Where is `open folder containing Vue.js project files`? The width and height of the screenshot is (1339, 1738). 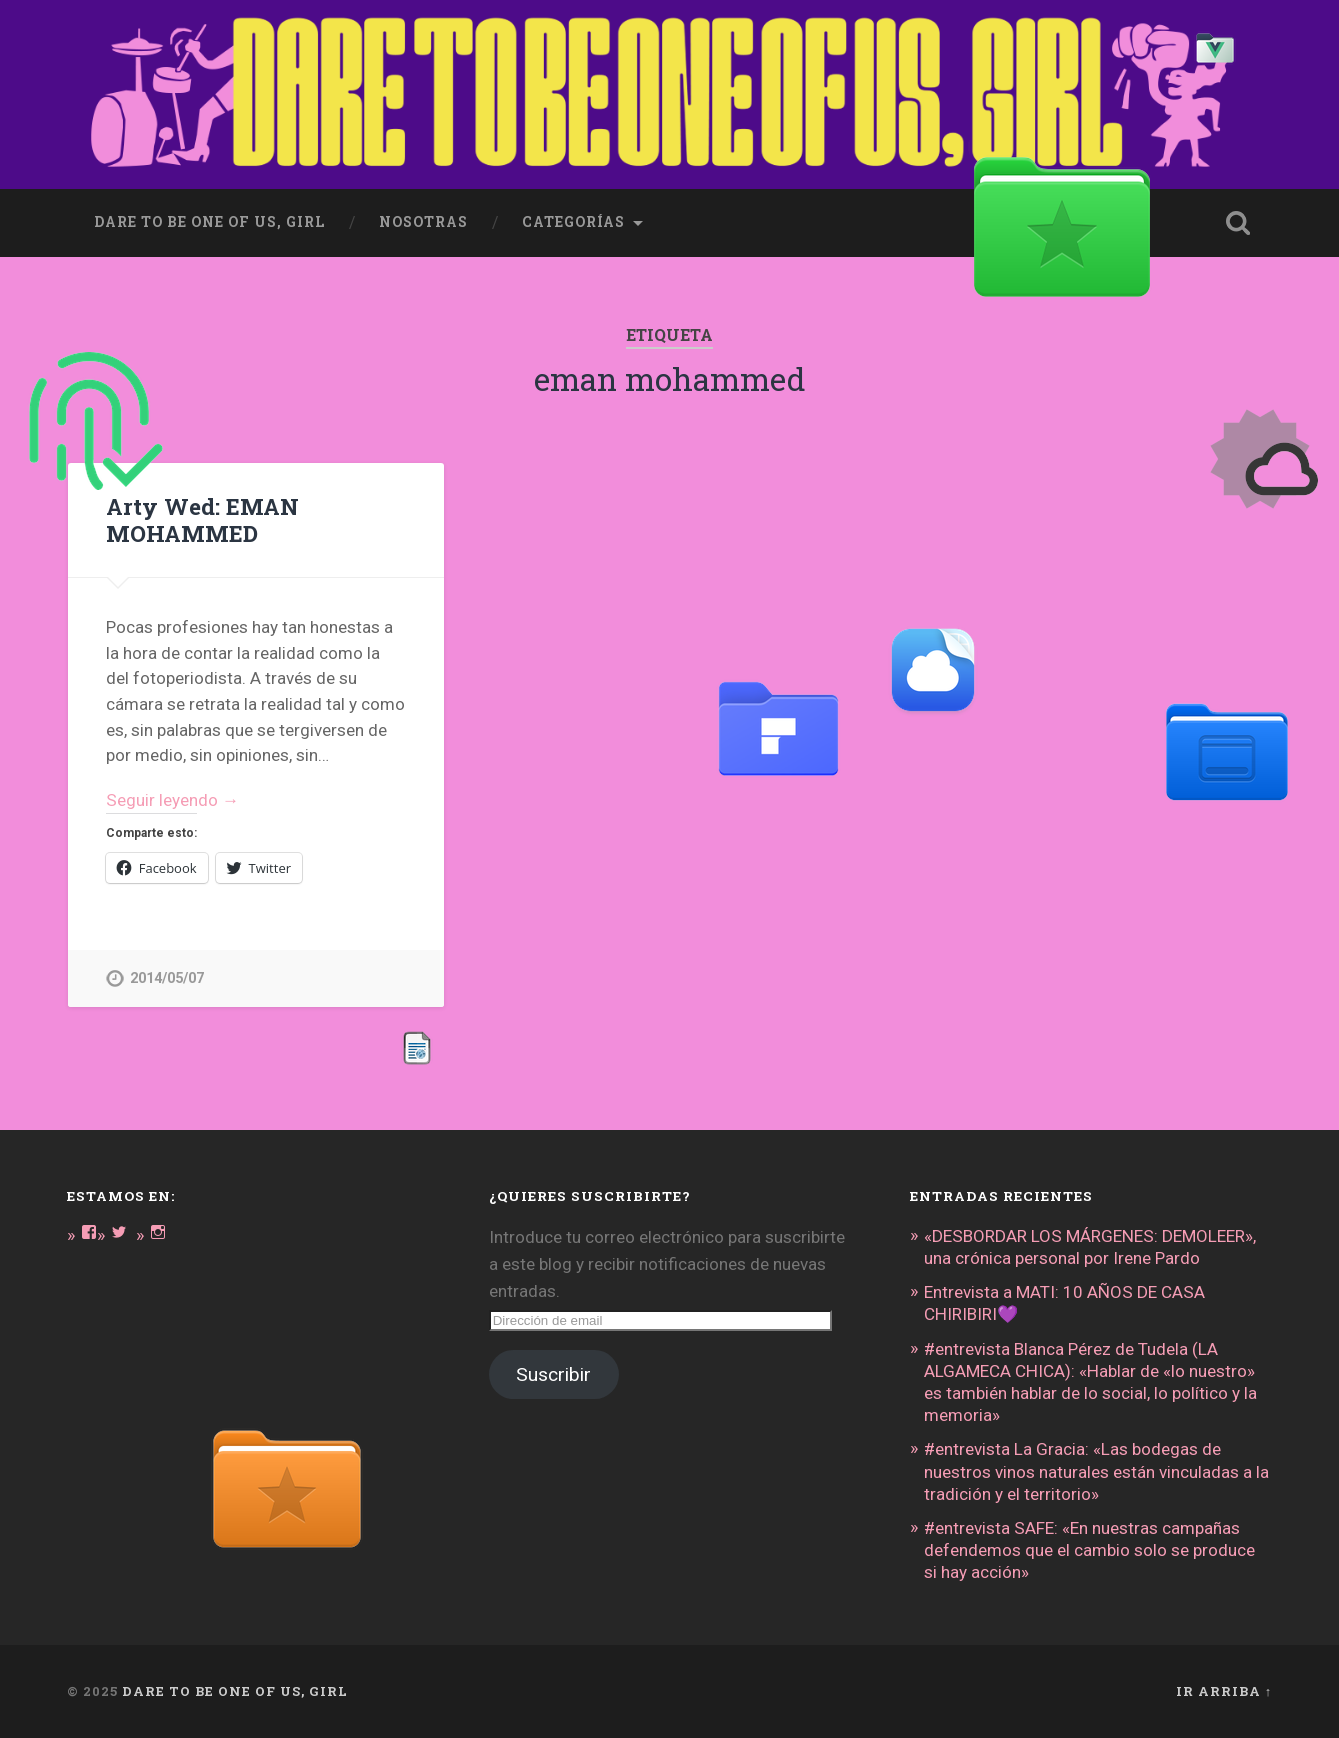 open folder containing Vue.js project files is located at coordinates (1215, 49).